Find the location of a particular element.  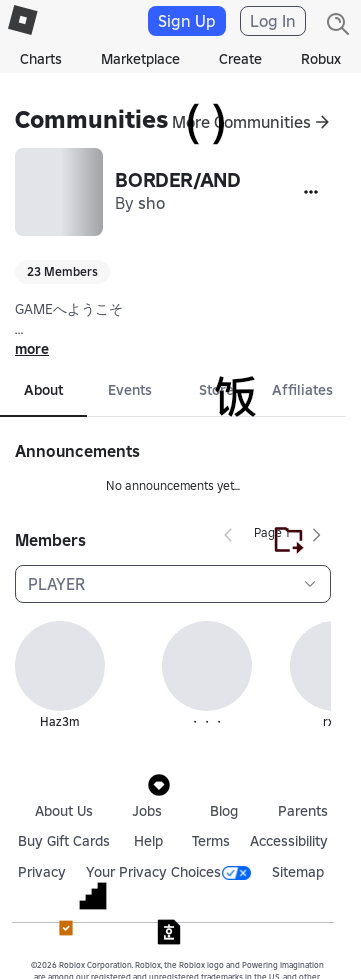

open Fanfou social media app is located at coordinates (235, 396).